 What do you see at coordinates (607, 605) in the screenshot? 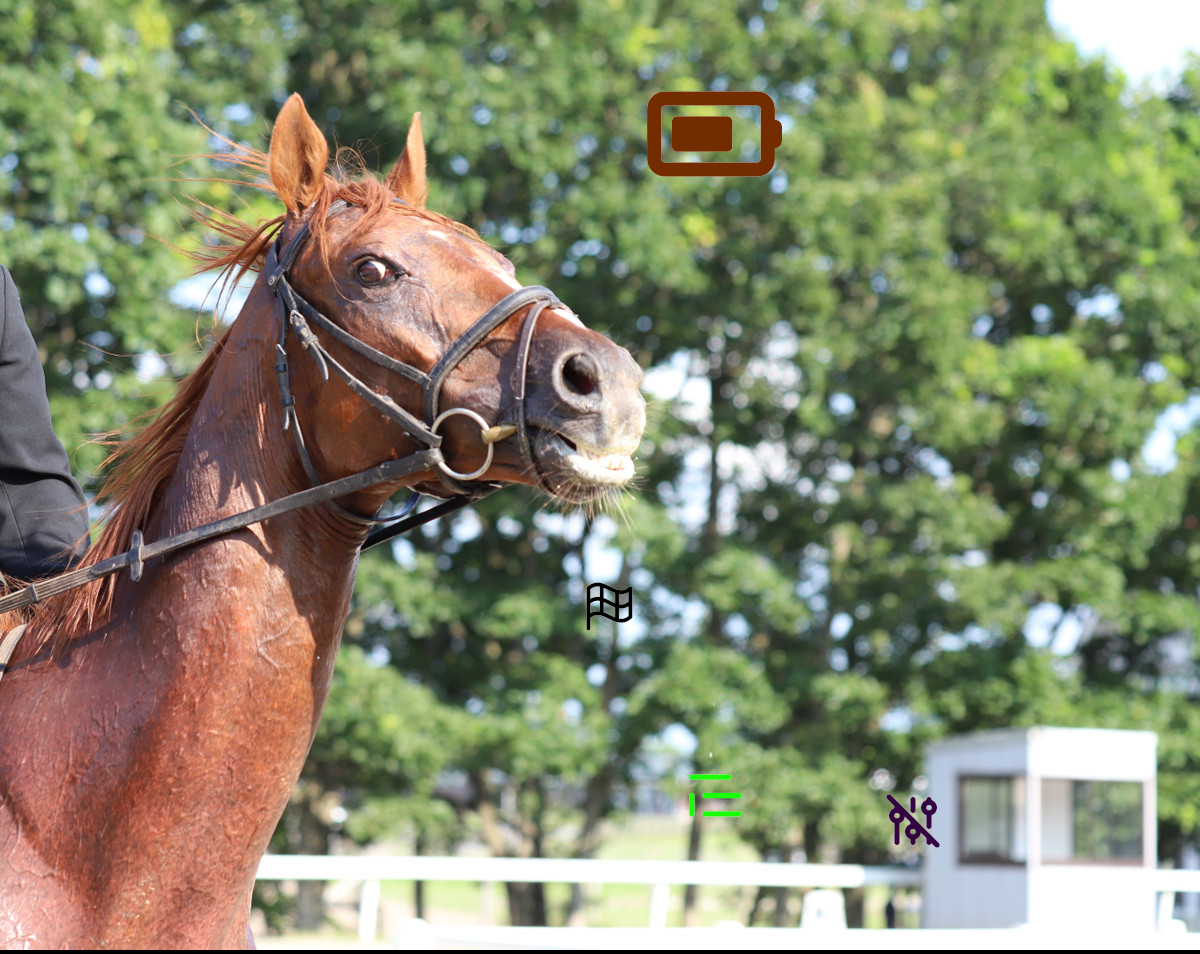
I see `indicates finish line or goal completion` at bounding box center [607, 605].